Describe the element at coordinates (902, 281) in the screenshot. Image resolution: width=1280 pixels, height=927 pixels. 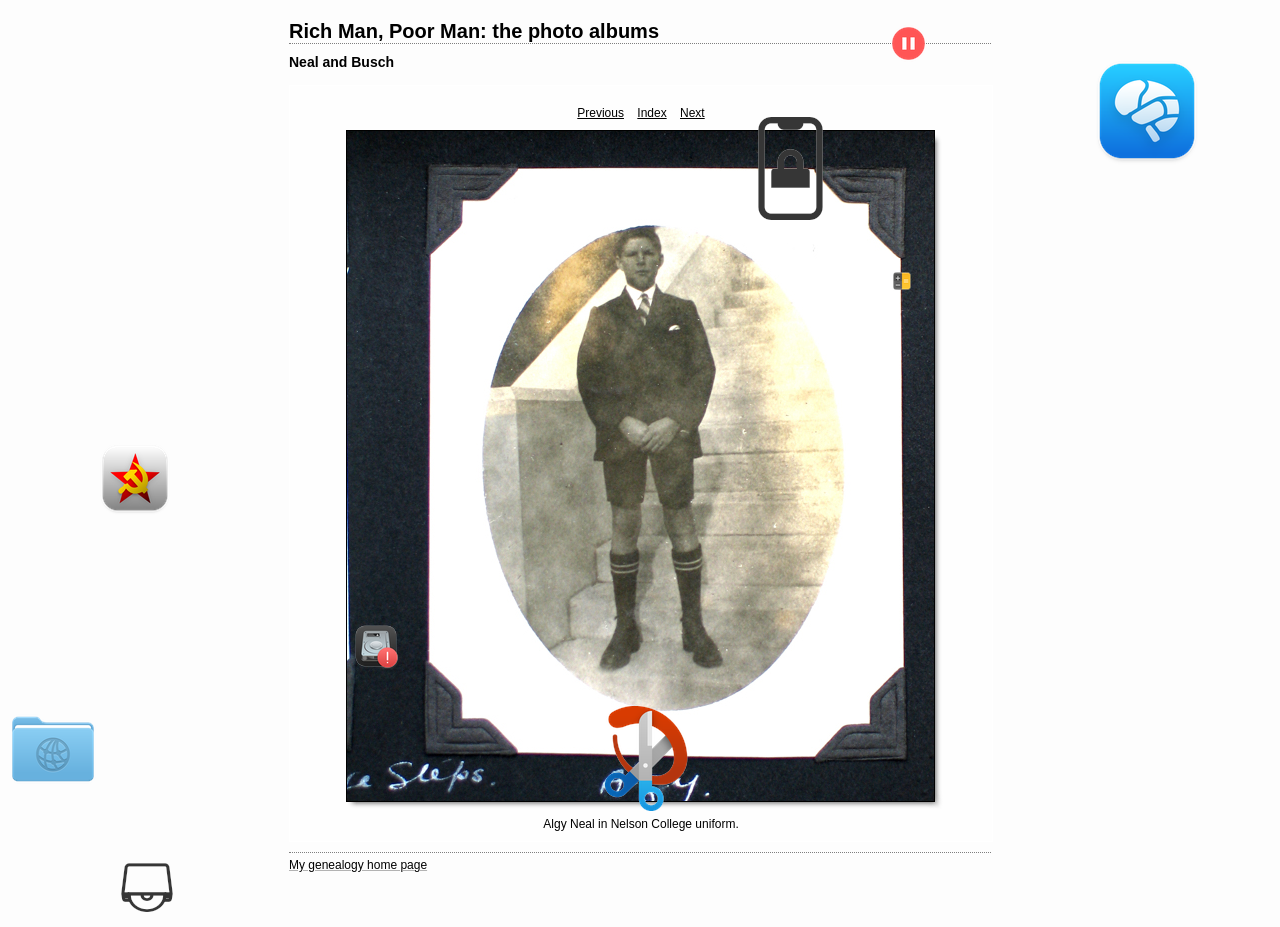
I see `open the calculator app` at that location.